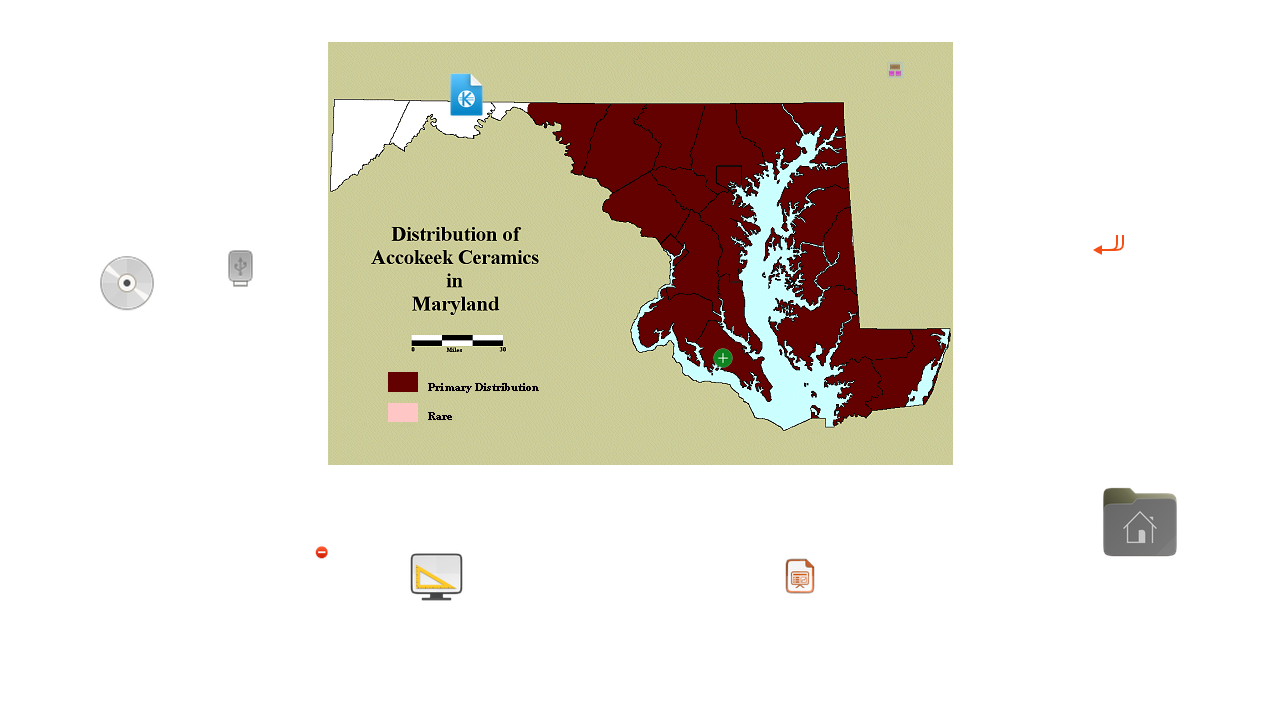 The width and height of the screenshot is (1280, 720). Describe the element at coordinates (127, 283) in the screenshot. I see `unmount or eject a CD/DVD disc` at that location.